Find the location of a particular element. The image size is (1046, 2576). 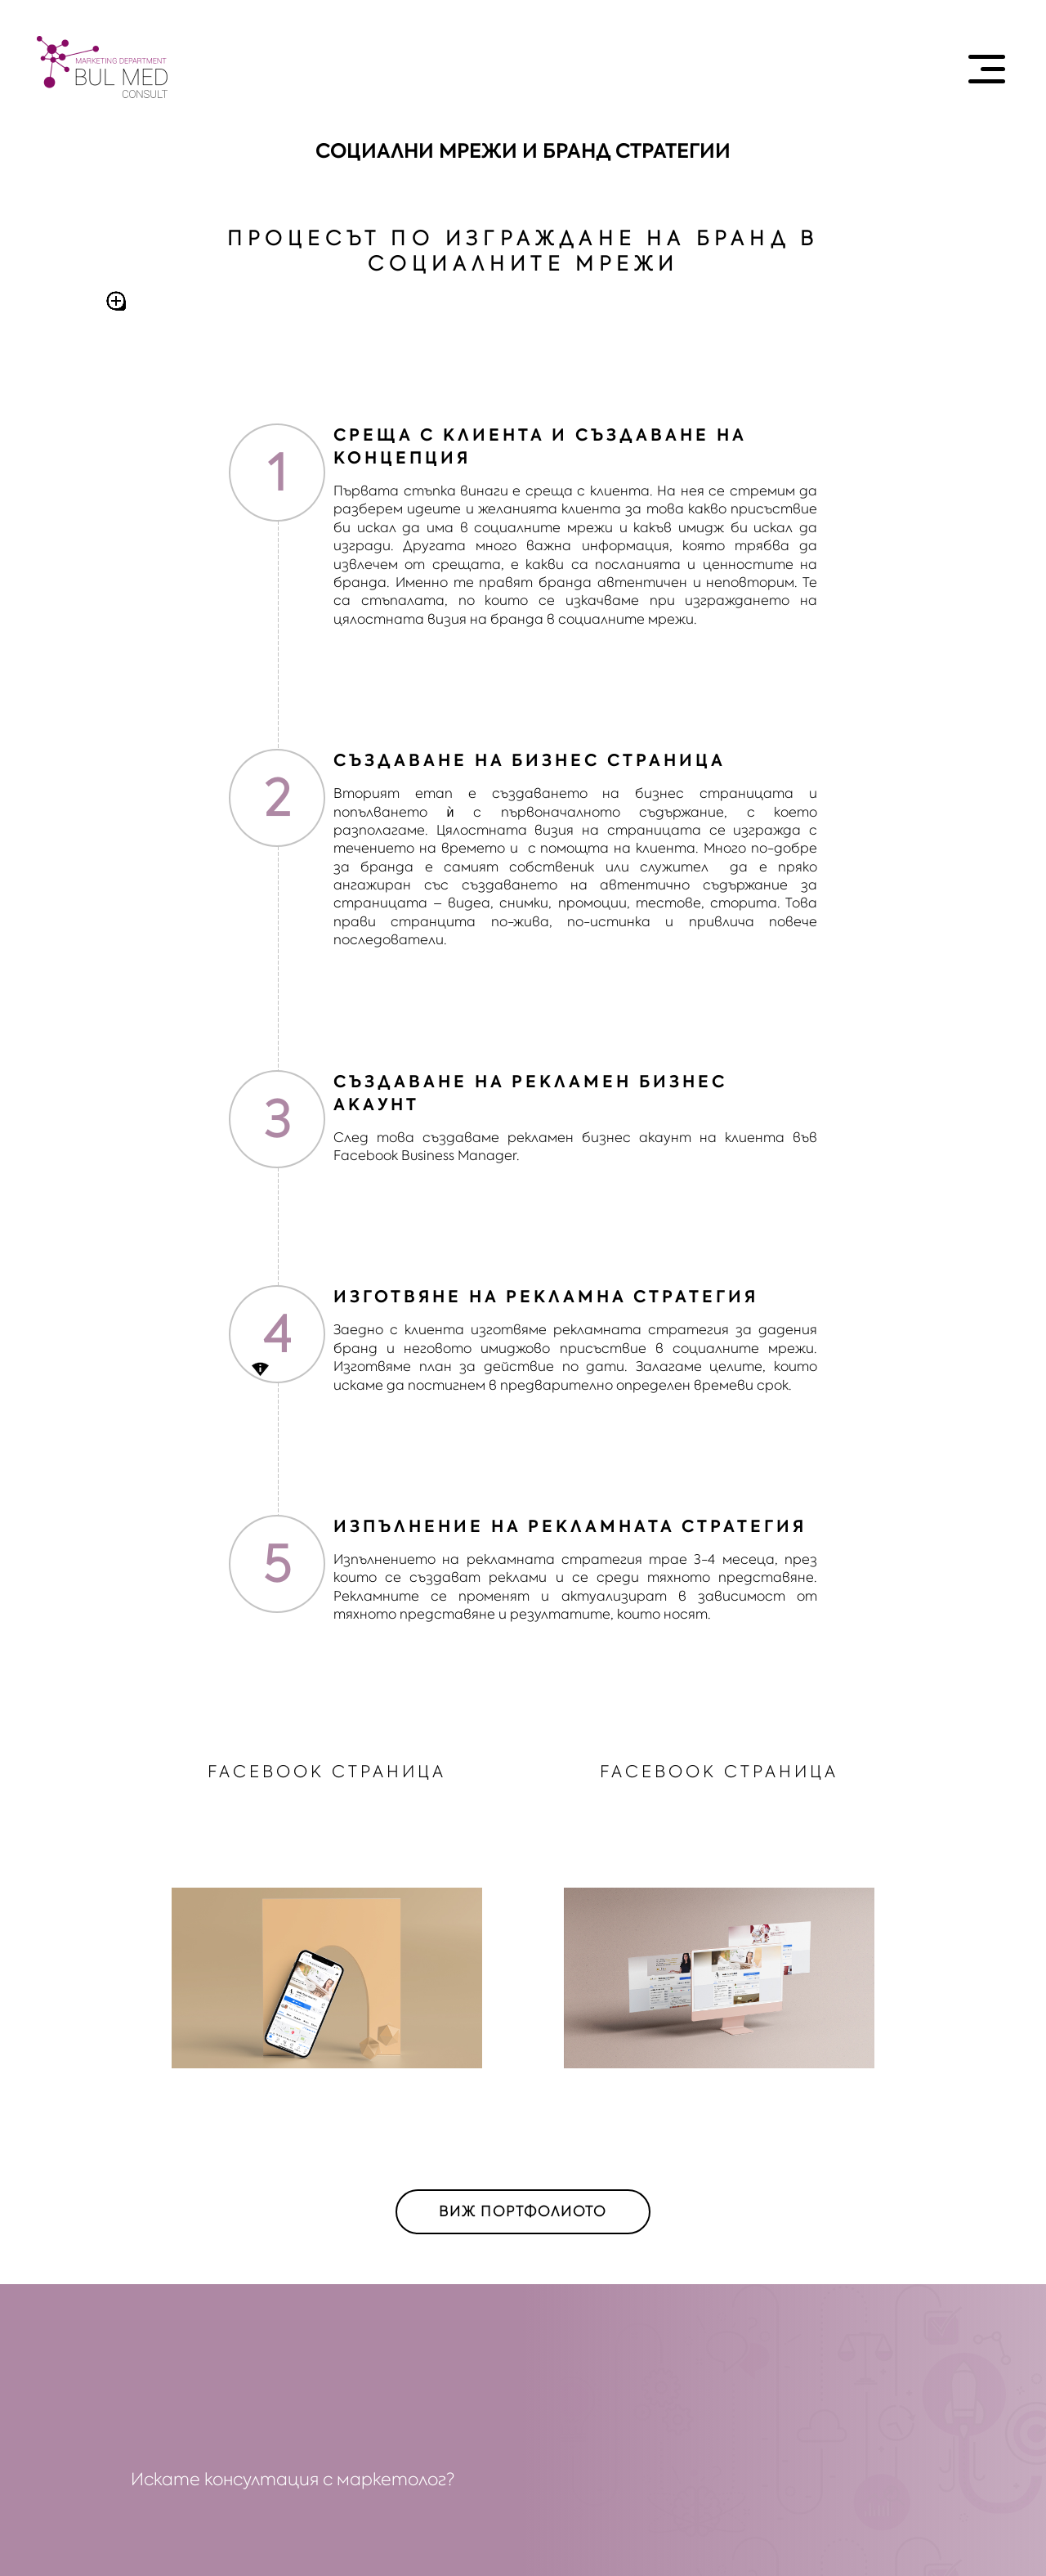

zoom in on image is located at coordinates (116, 301).